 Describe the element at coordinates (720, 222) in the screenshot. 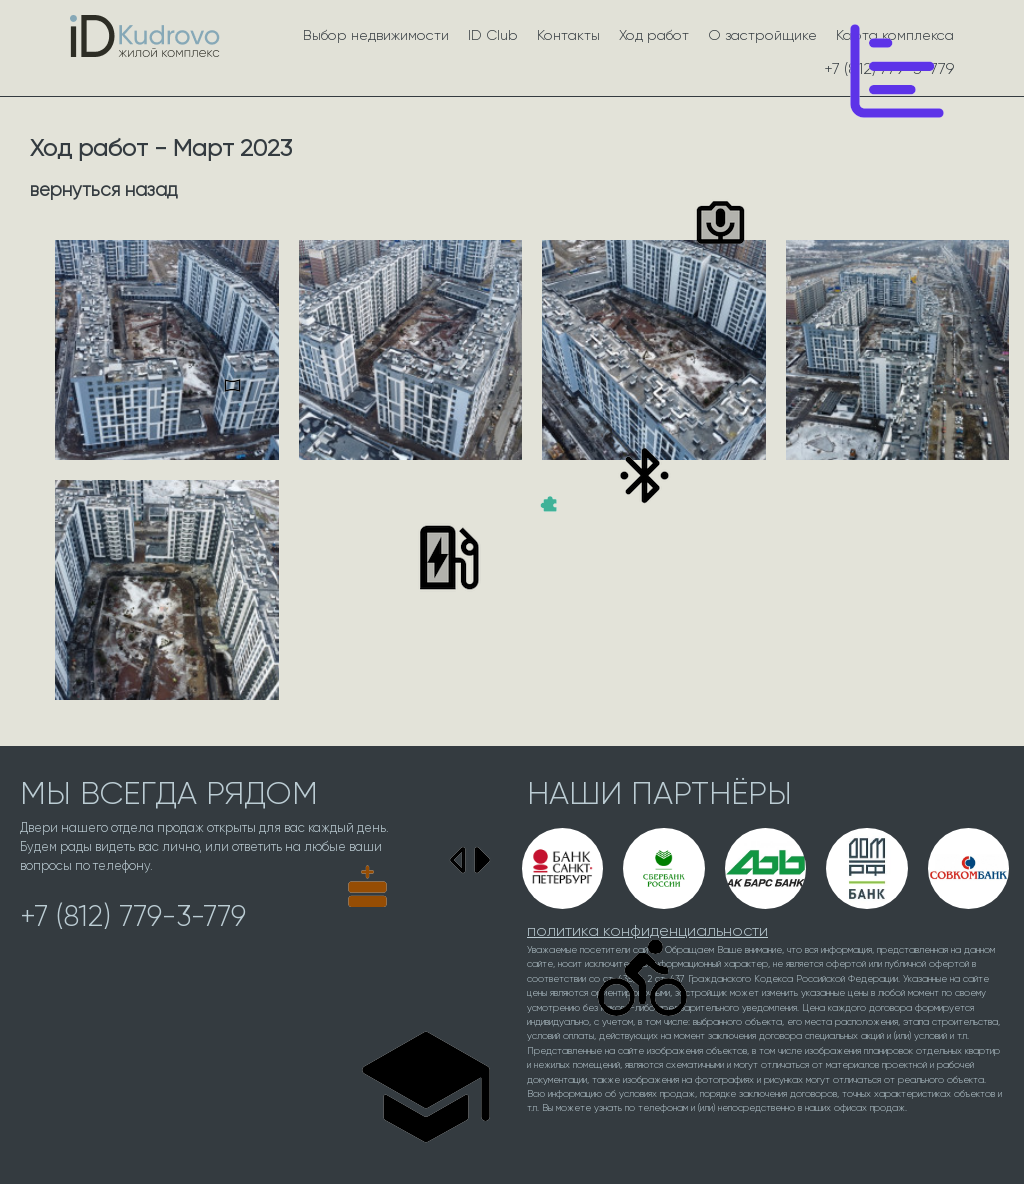

I see `grant camera and microphone permissions` at that location.